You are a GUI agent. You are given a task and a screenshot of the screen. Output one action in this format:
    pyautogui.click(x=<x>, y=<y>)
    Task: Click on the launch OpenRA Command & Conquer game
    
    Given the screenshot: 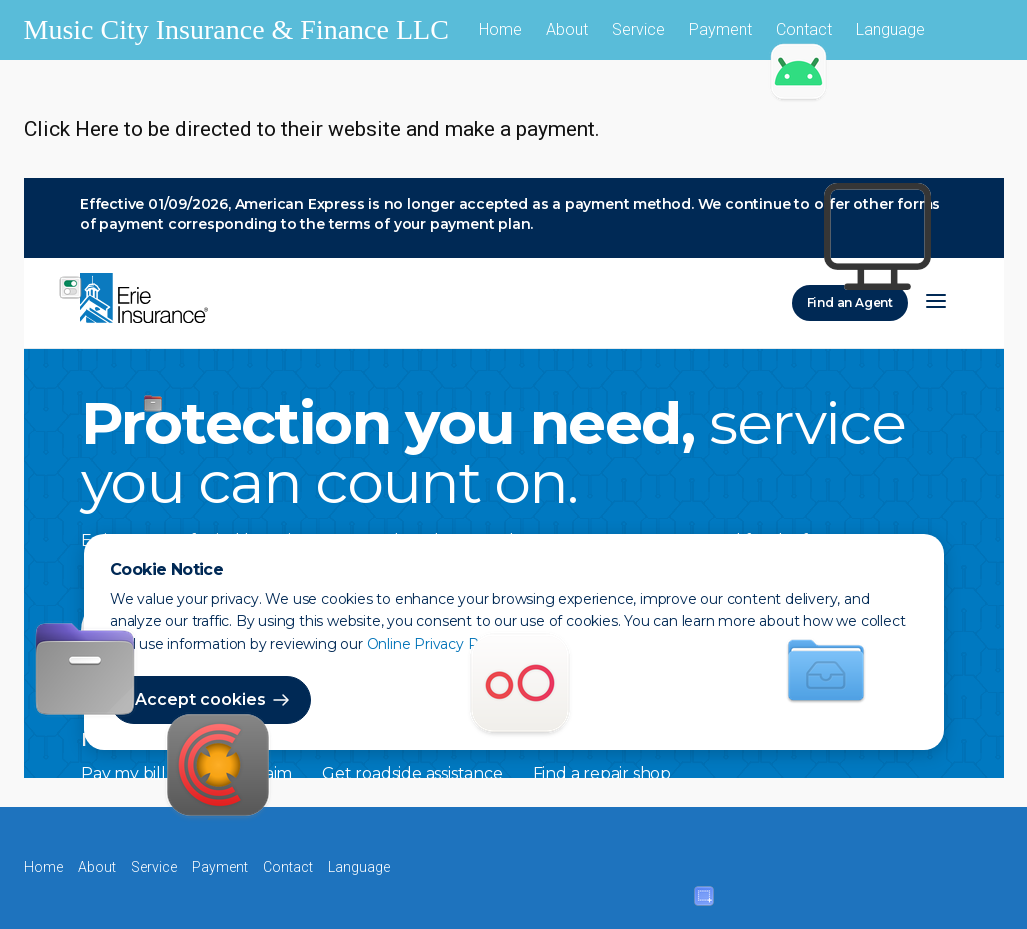 What is the action you would take?
    pyautogui.click(x=218, y=765)
    